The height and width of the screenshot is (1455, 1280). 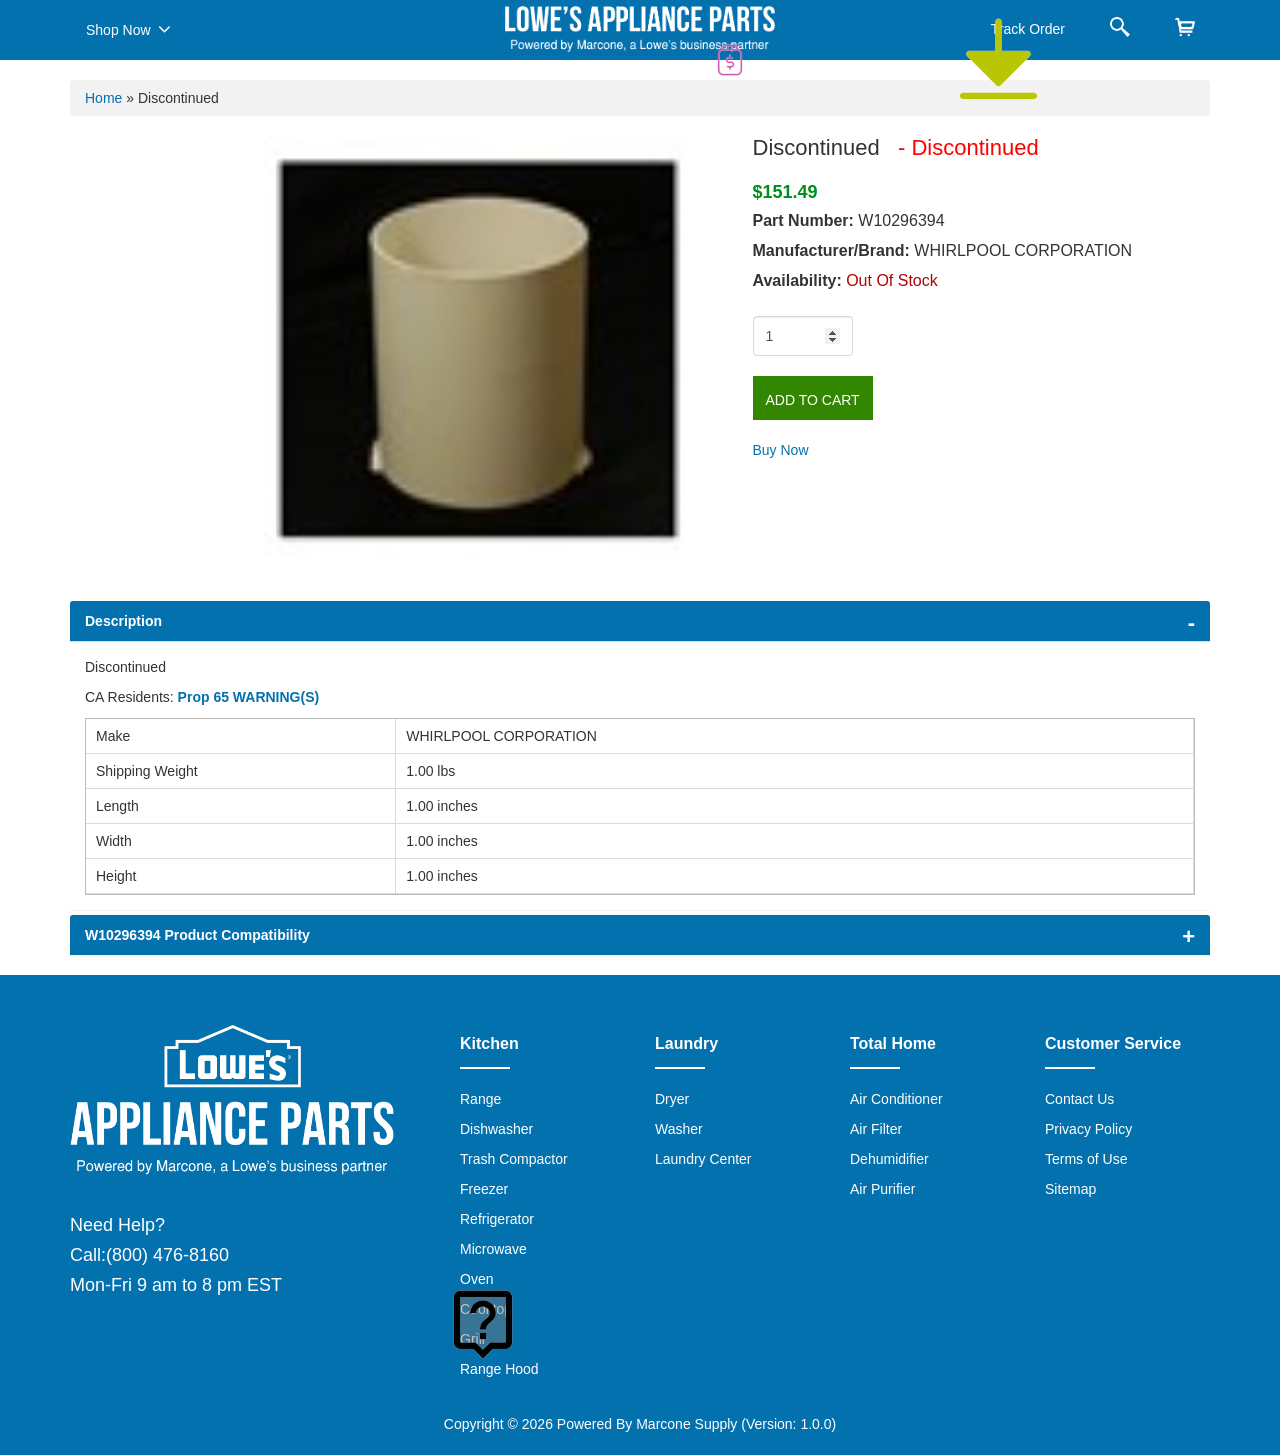 I want to click on download a file, so click(x=998, y=60).